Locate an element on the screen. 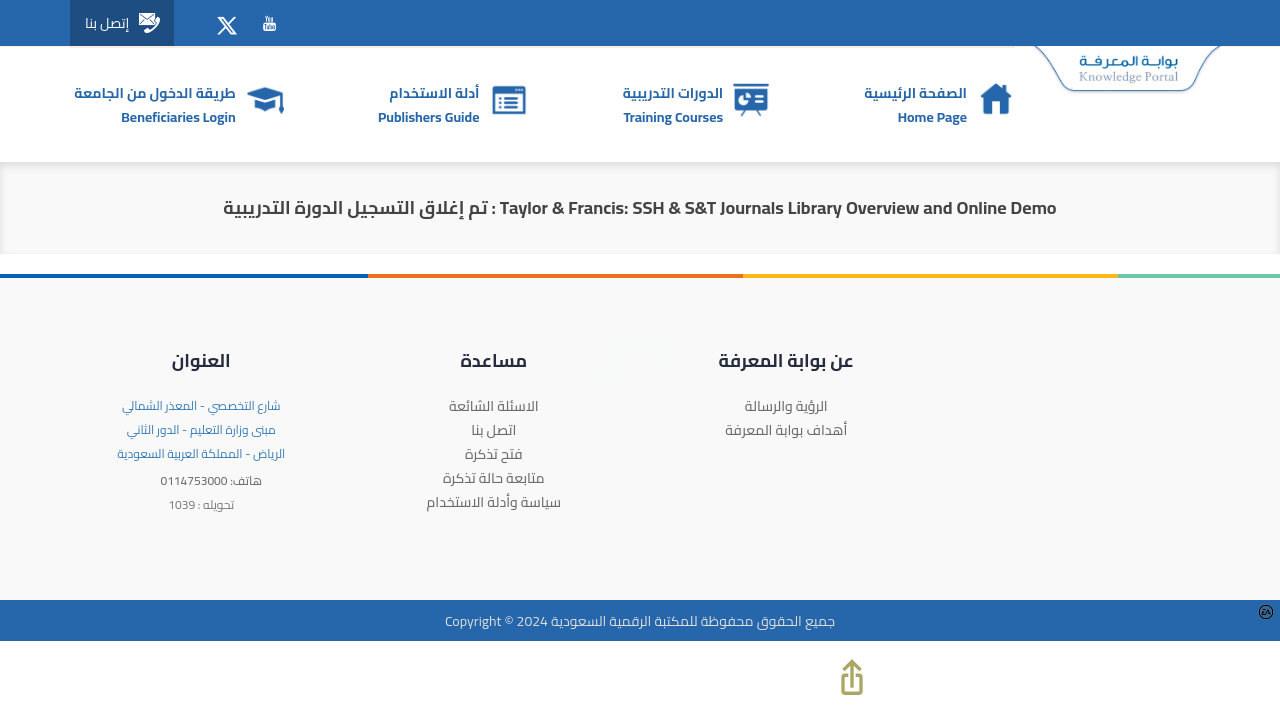 The image size is (1280, 720). Electronic Arts (EA) brand logo is located at coordinates (1266, 612).